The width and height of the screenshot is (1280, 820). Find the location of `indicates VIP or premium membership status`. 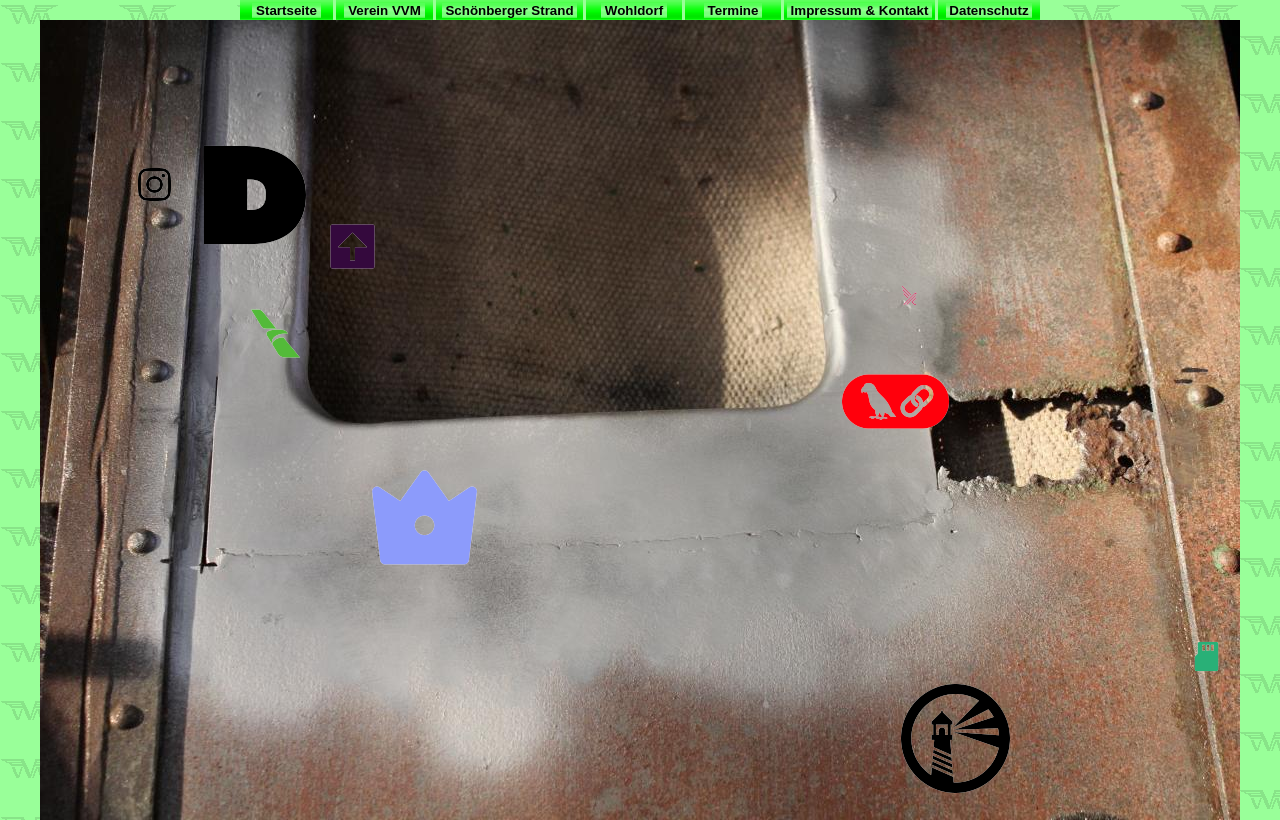

indicates VIP or premium membership status is located at coordinates (424, 520).